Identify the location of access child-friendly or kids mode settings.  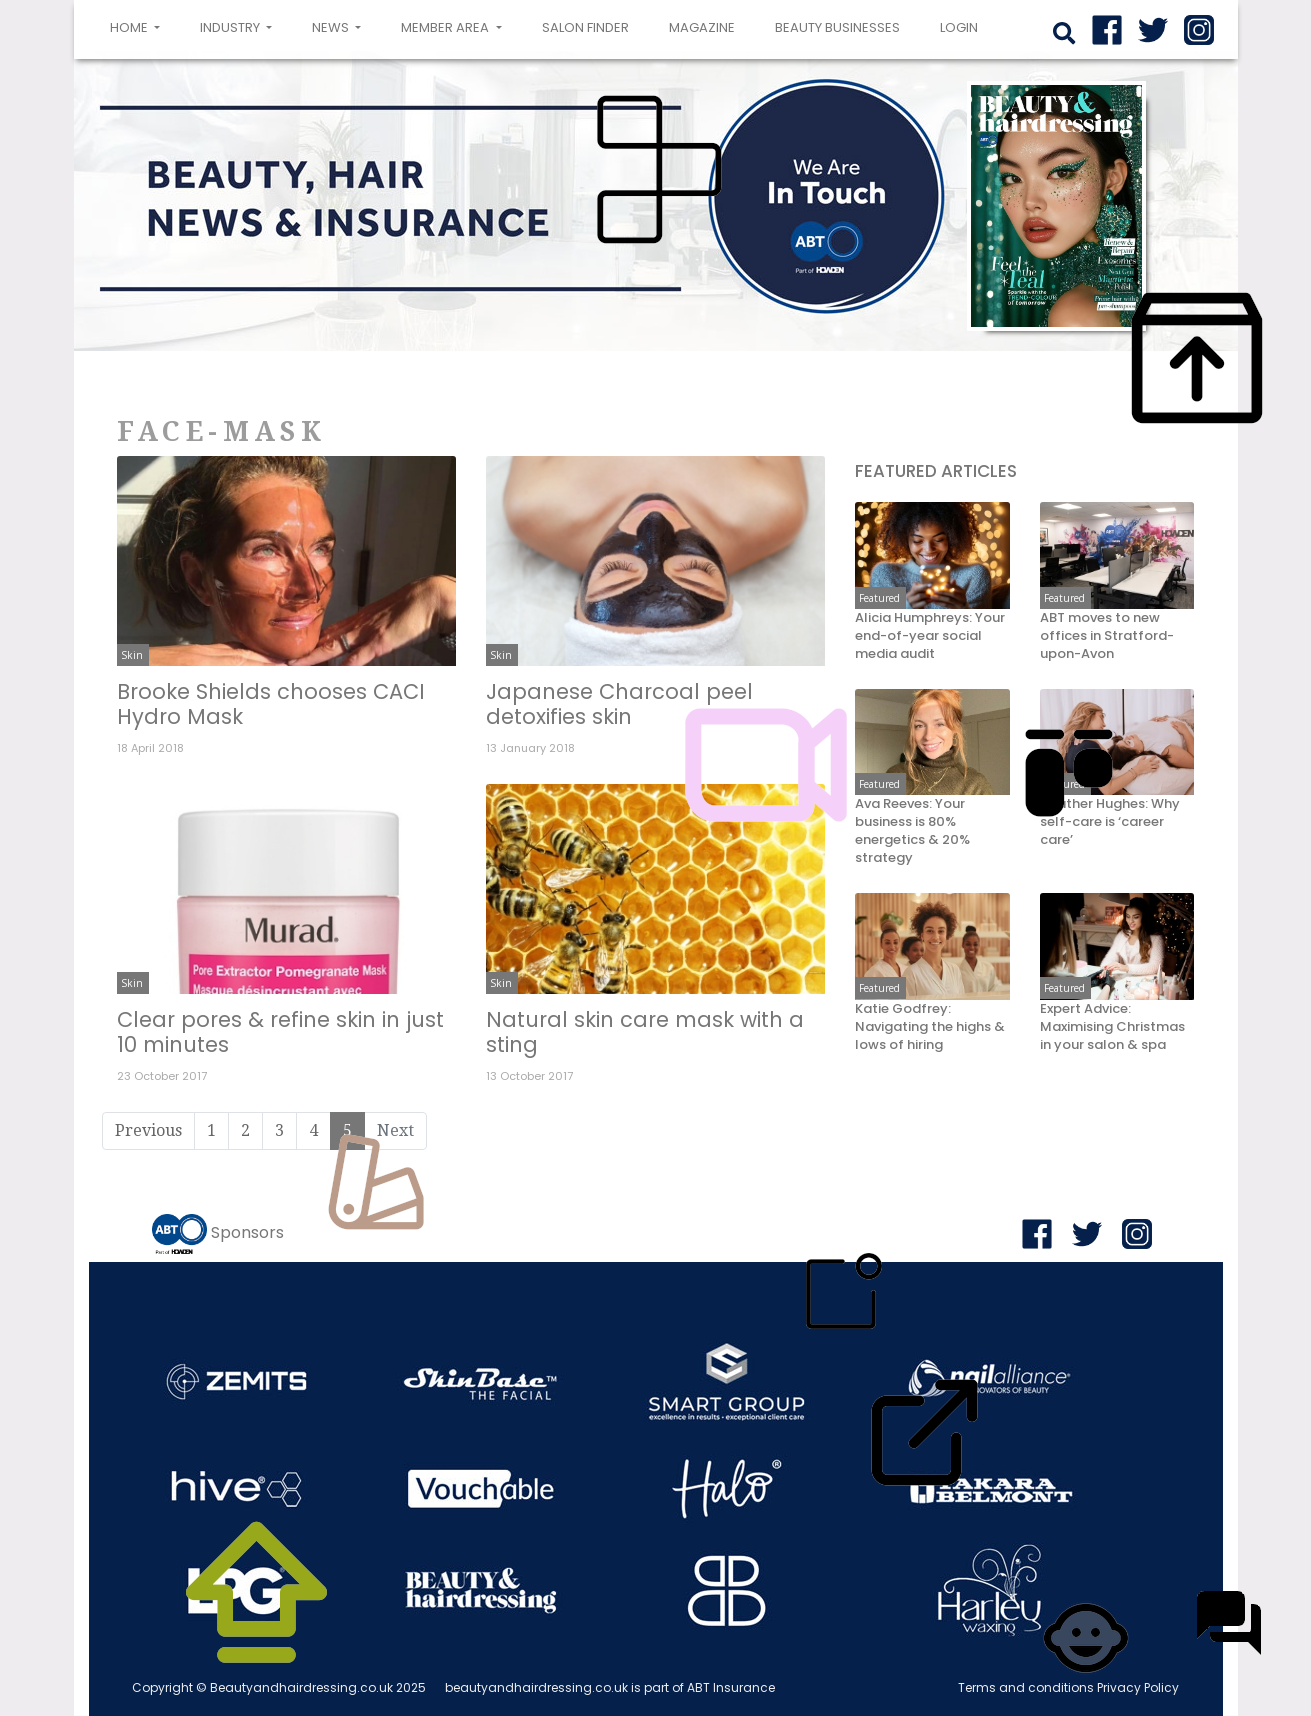
(1086, 1638).